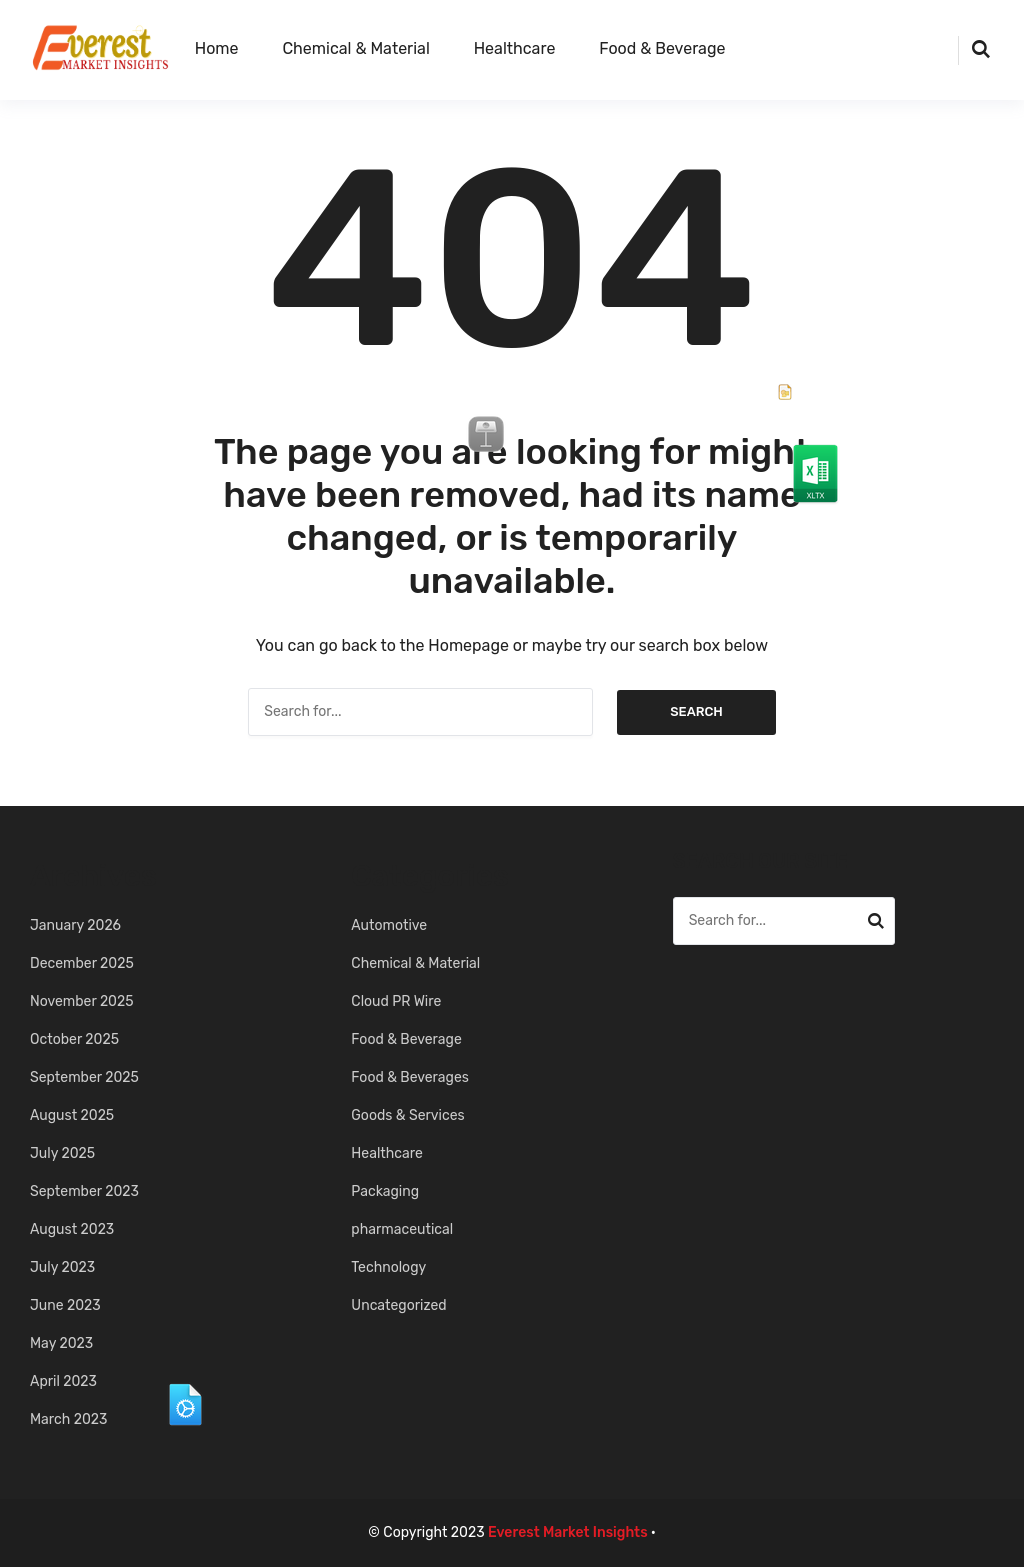 The width and height of the screenshot is (1024, 1567). Describe the element at coordinates (486, 434) in the screenshot. I see `open Keynote to create or edit presentations` at that location.